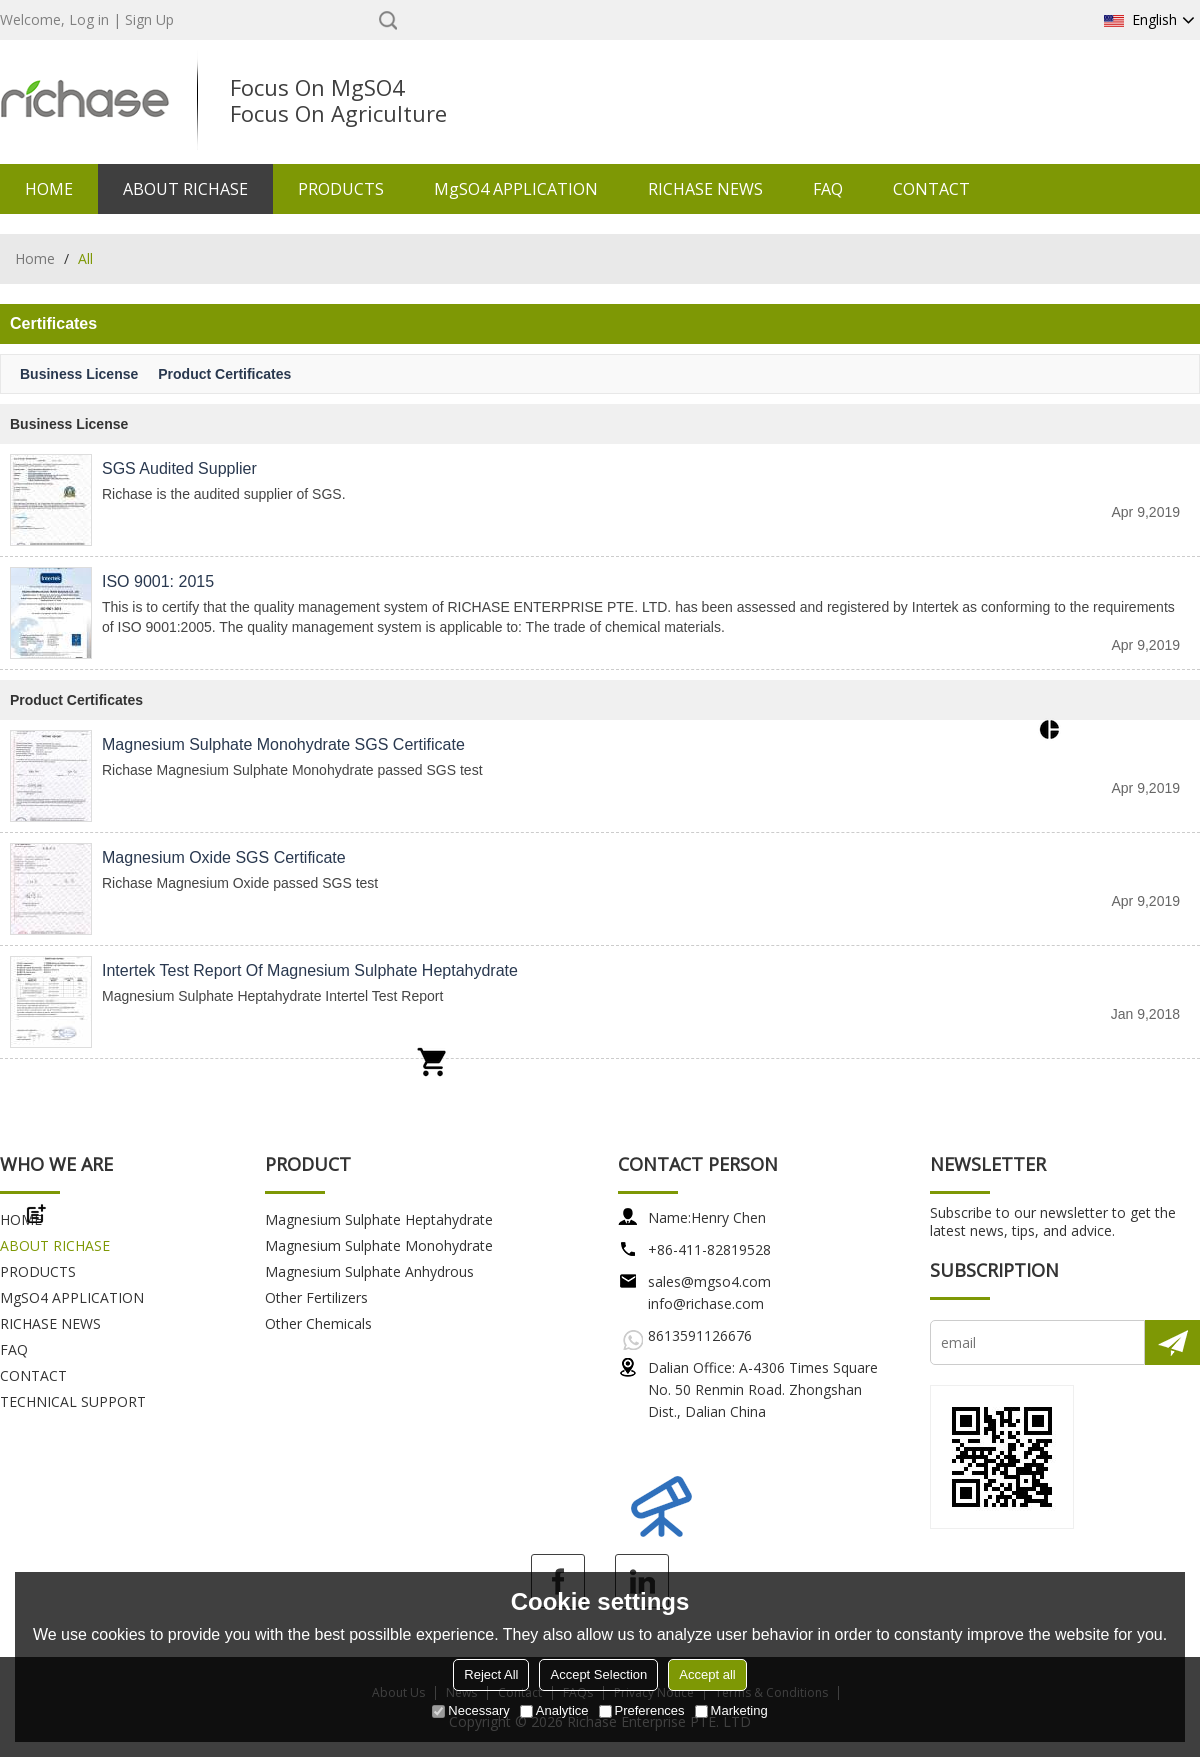 This screenshot has height=1757, width=1200. I want to click on view nearby grocery stores, so click(433, 1062).